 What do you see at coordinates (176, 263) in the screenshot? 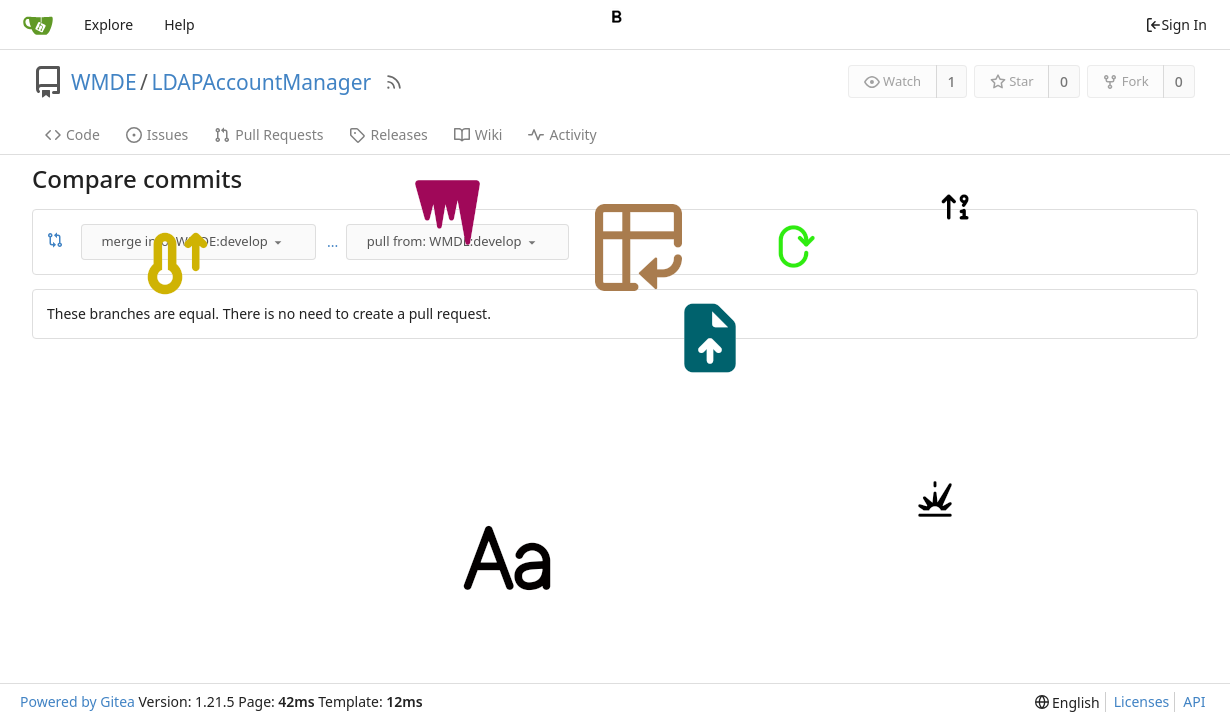
I see `indicates rising temperature` at bounding box center [176, 263].